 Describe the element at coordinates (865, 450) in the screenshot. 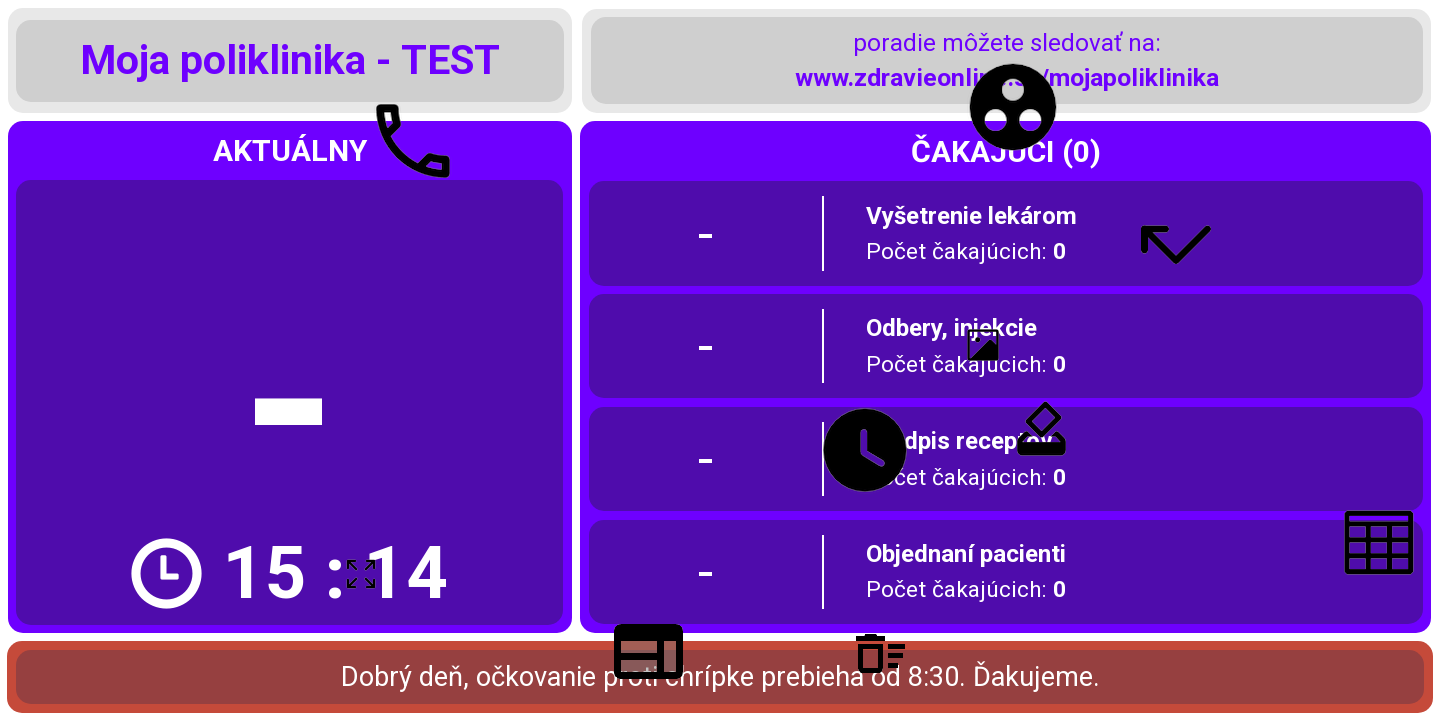

I see `save to watch later` at that location.